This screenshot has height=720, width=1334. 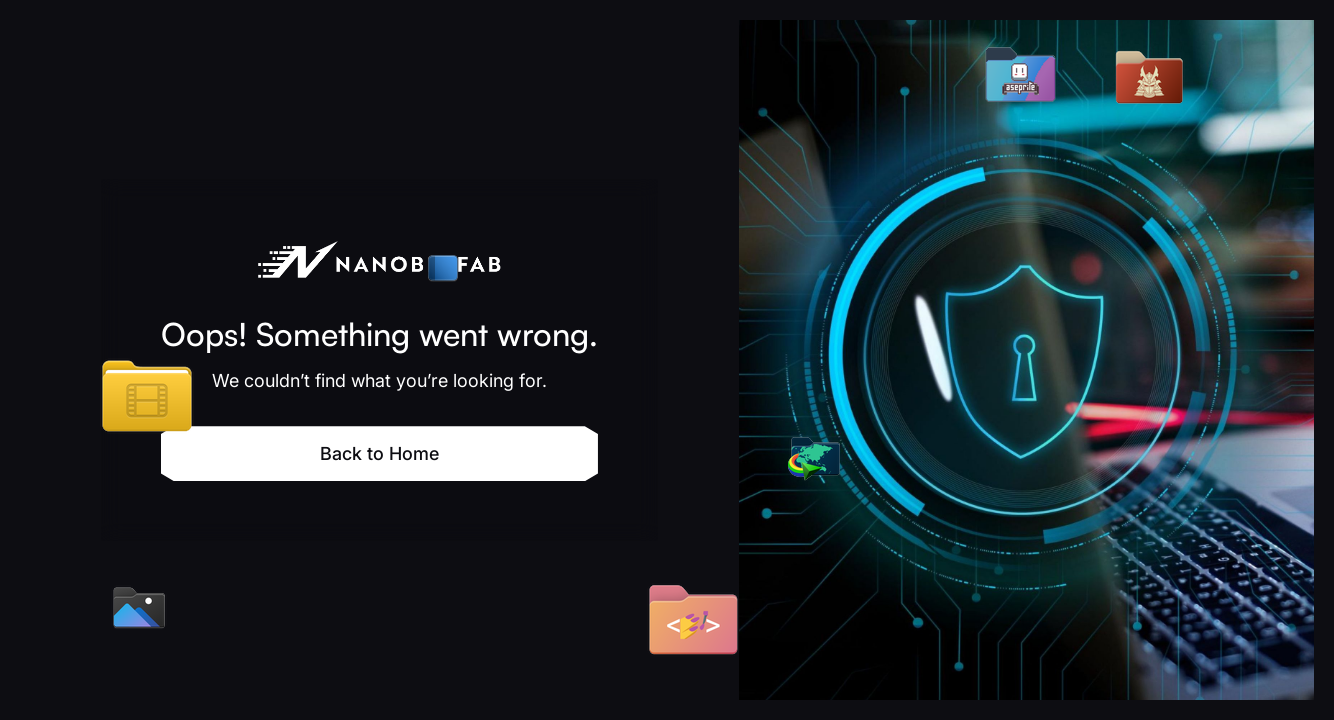 I want to click on folder for storing historical Japanese or shogun-themed content, so click(x=1149, y=79).